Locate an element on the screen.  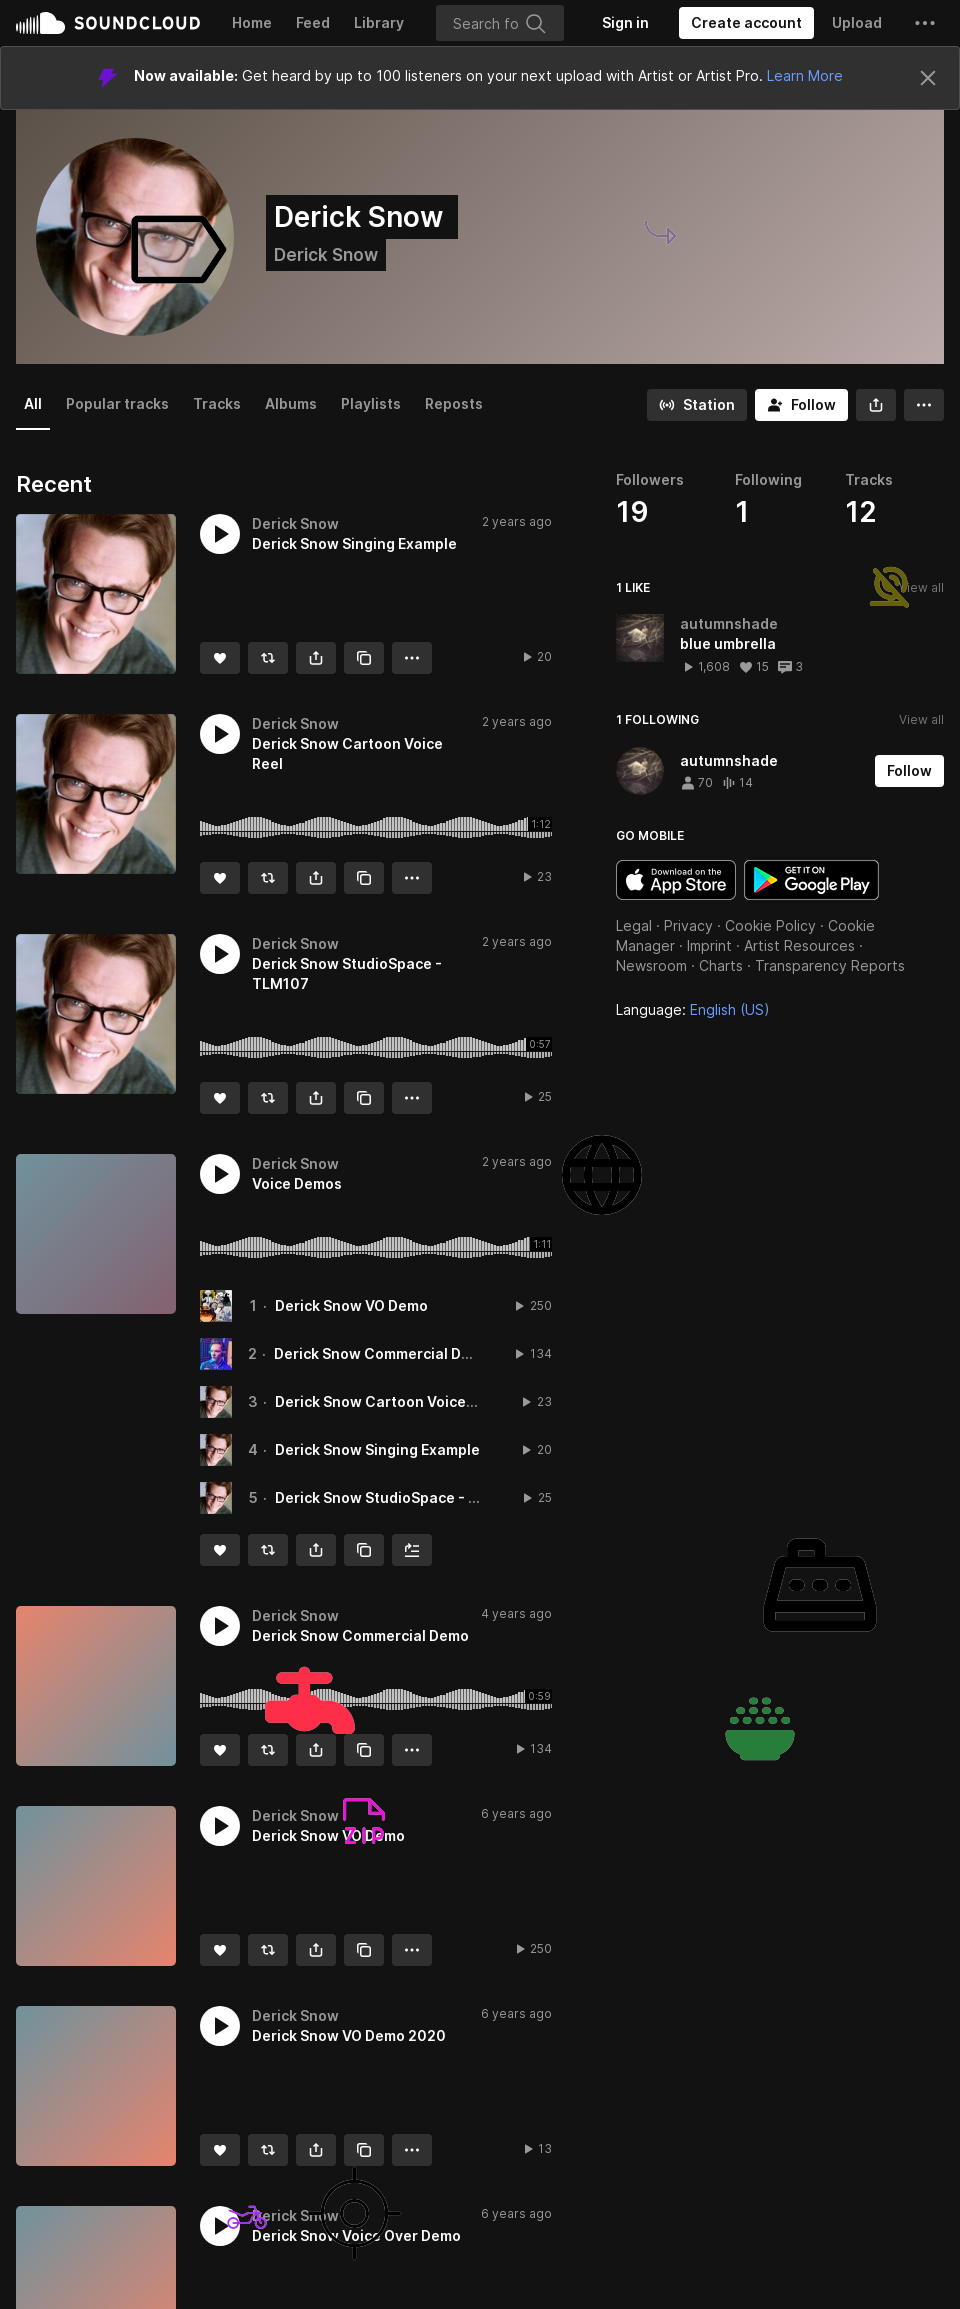
access point of sale system is located at coordinates (820, 1591).